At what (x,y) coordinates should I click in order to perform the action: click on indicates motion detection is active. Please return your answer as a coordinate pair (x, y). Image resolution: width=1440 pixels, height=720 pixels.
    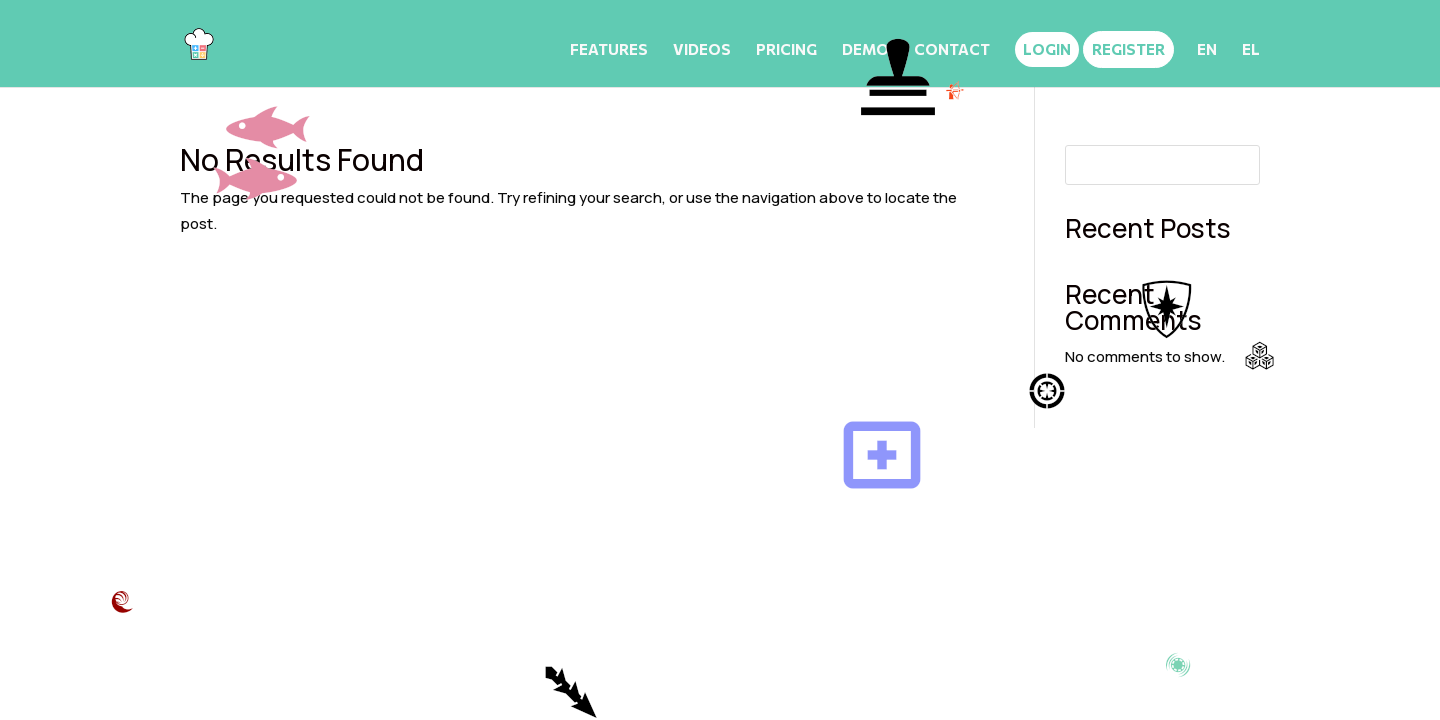
    Looking at the image, I should click on (1178, 665).